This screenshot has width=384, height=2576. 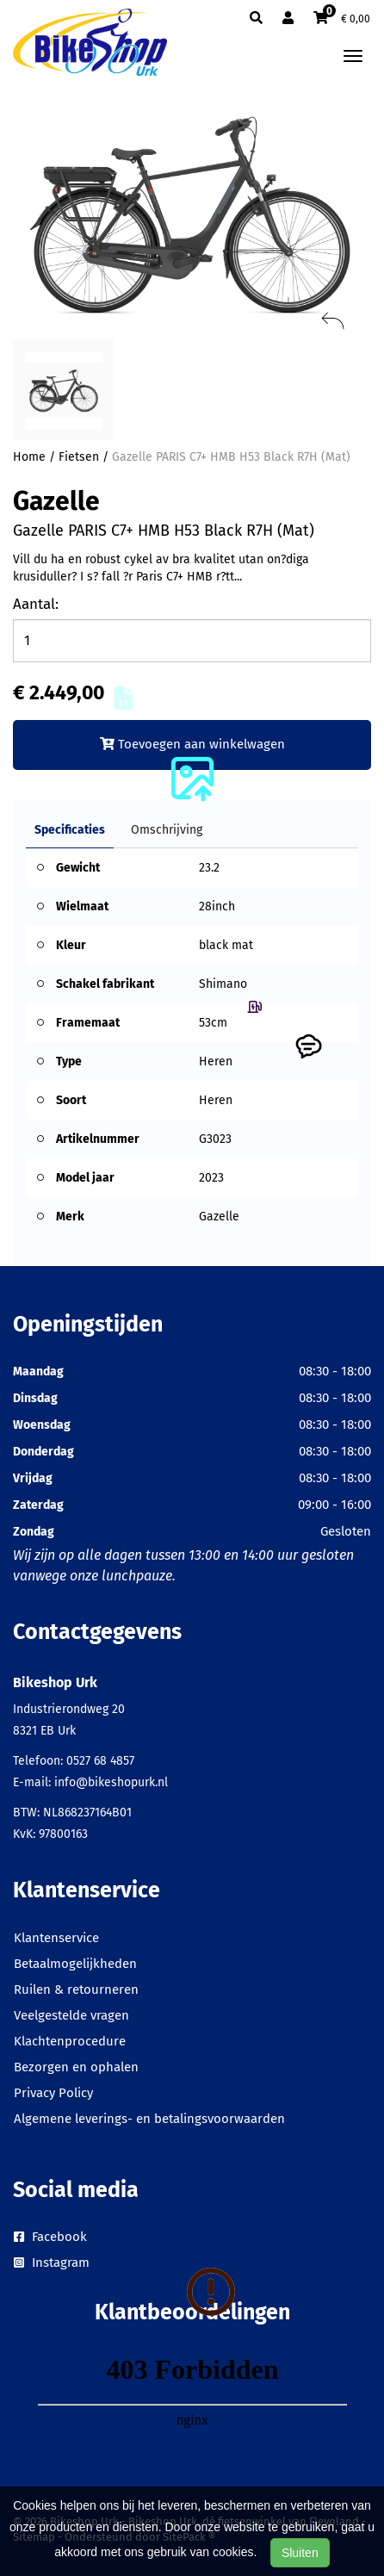 I want to click on view source code file, so click(x=123, y=698).